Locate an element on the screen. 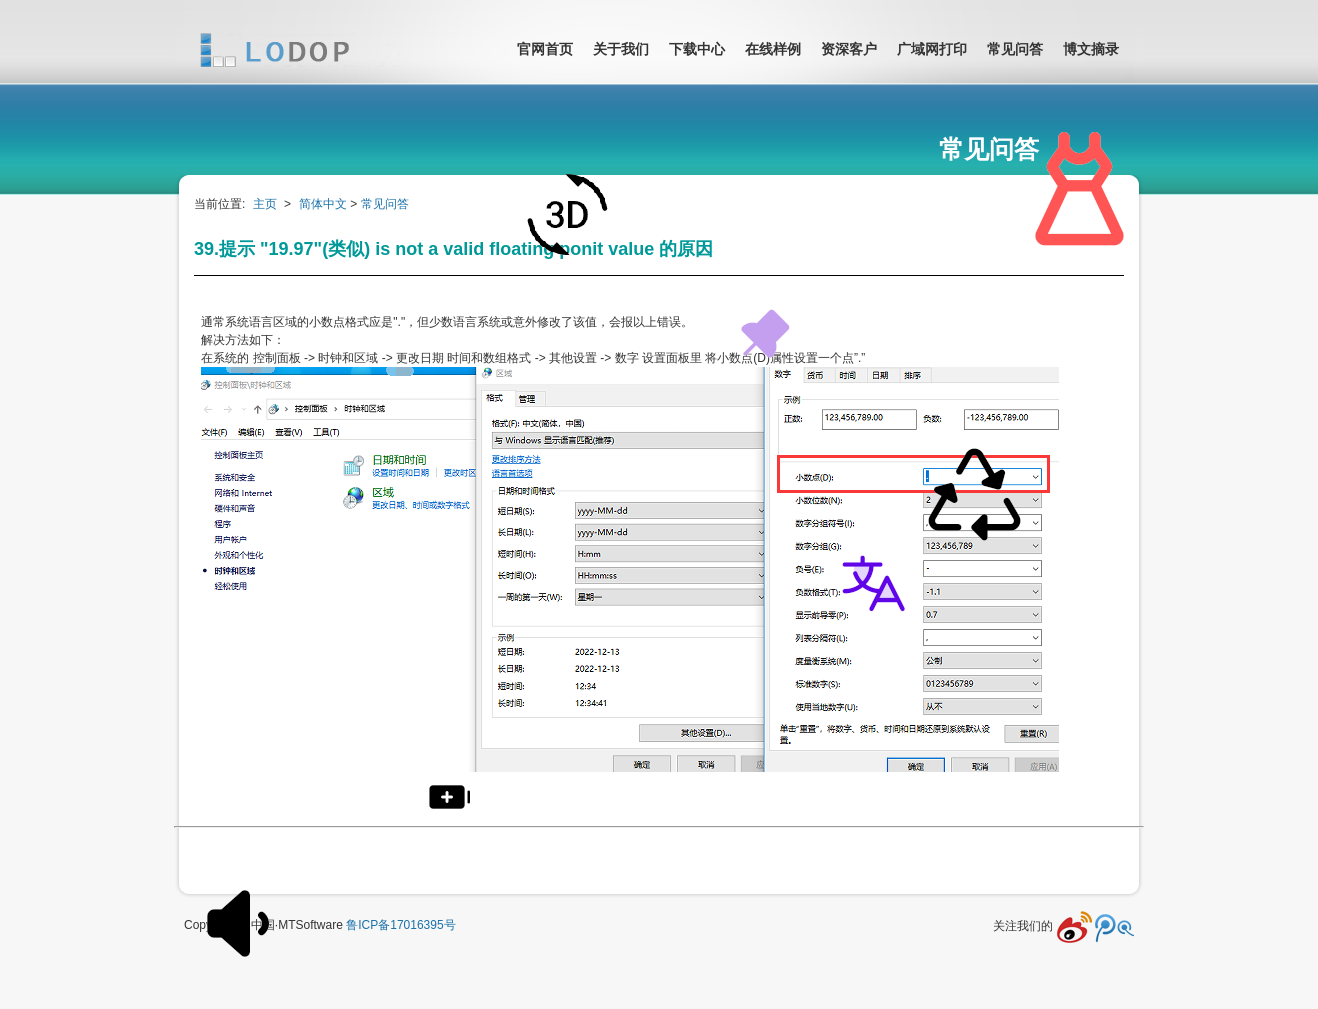  browse women's clothing or dresses is located at coordinates (1079, 193).